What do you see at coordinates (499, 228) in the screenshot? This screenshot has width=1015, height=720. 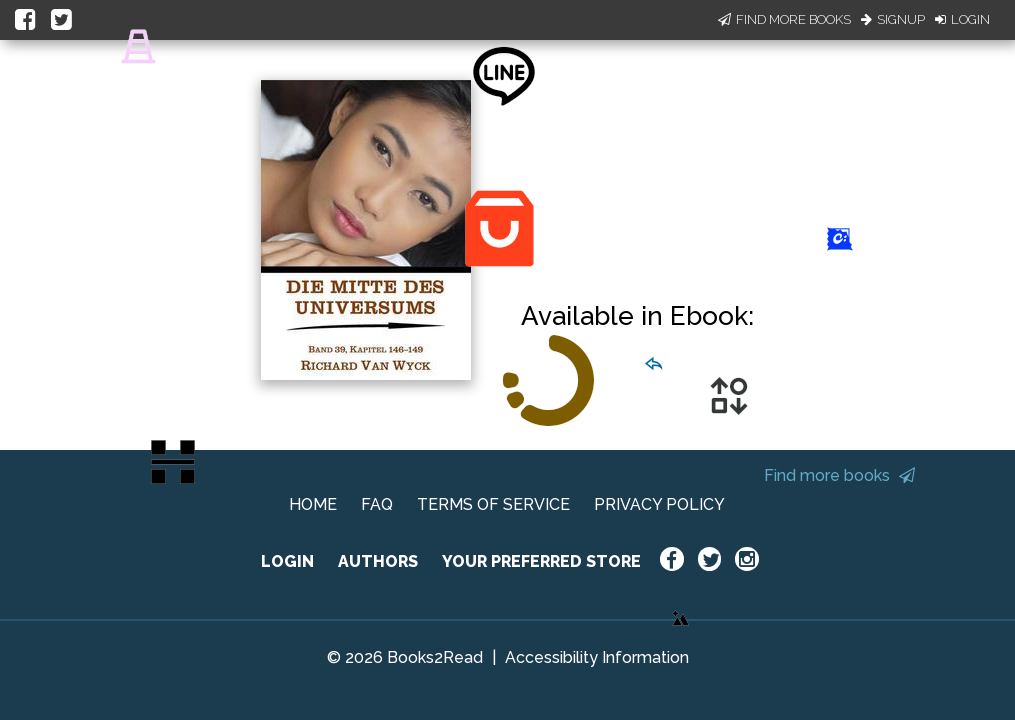 I see `view your shopping bag` at bounding box center [499, 228].